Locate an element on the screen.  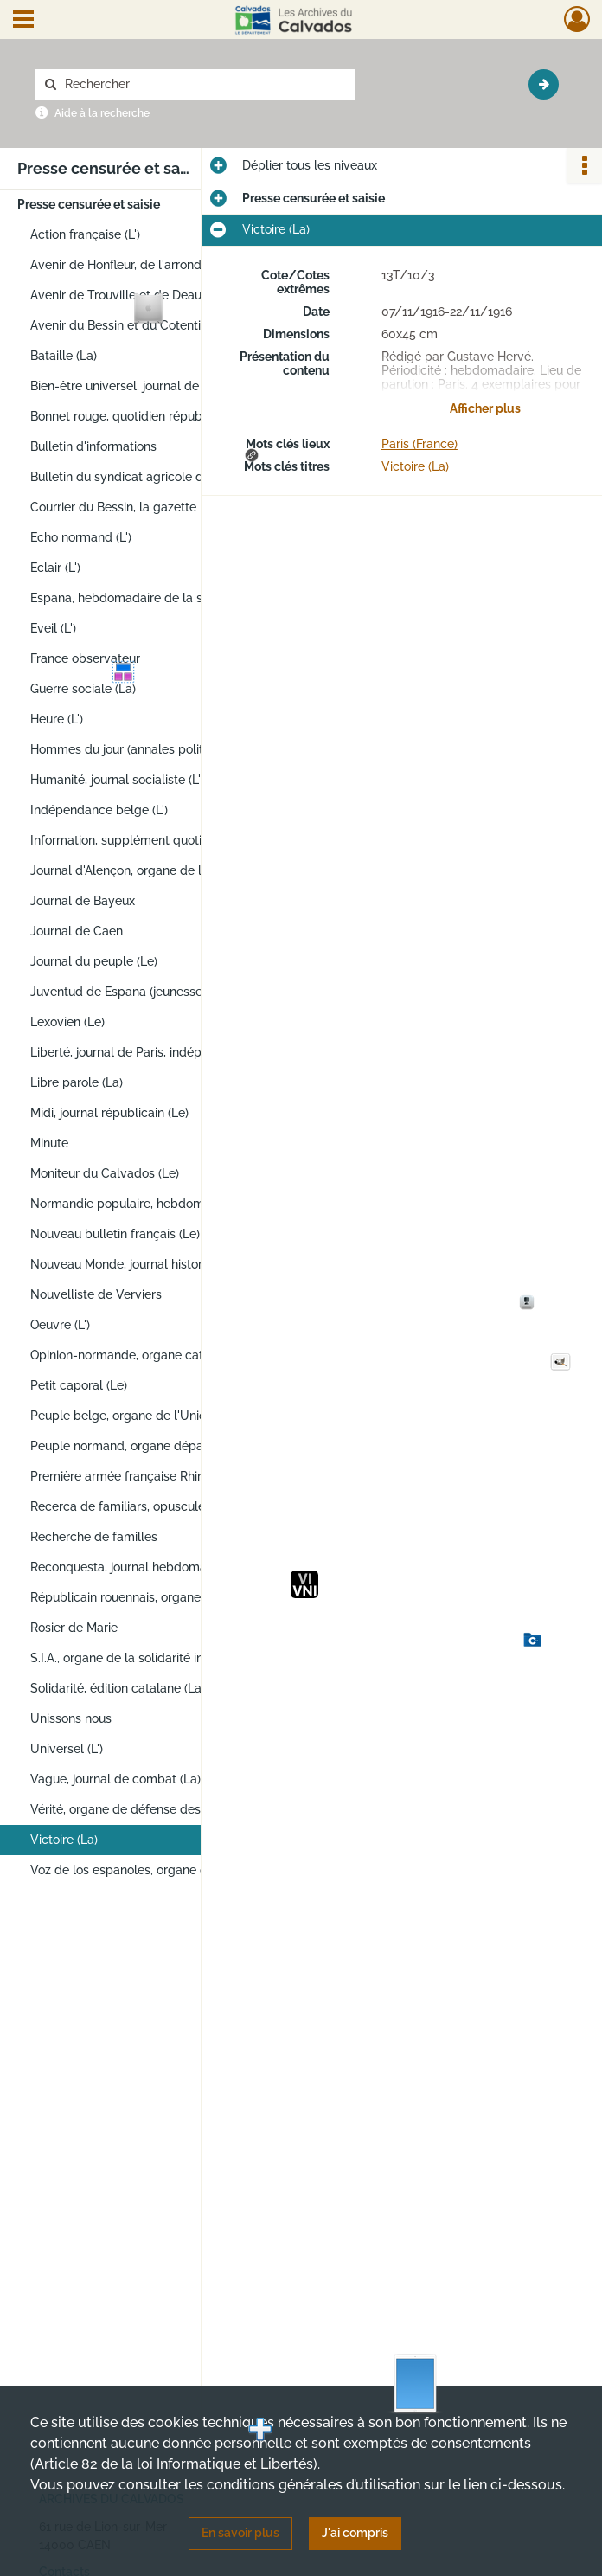
access your iMovie media library is located at coordinates (302, 2007).